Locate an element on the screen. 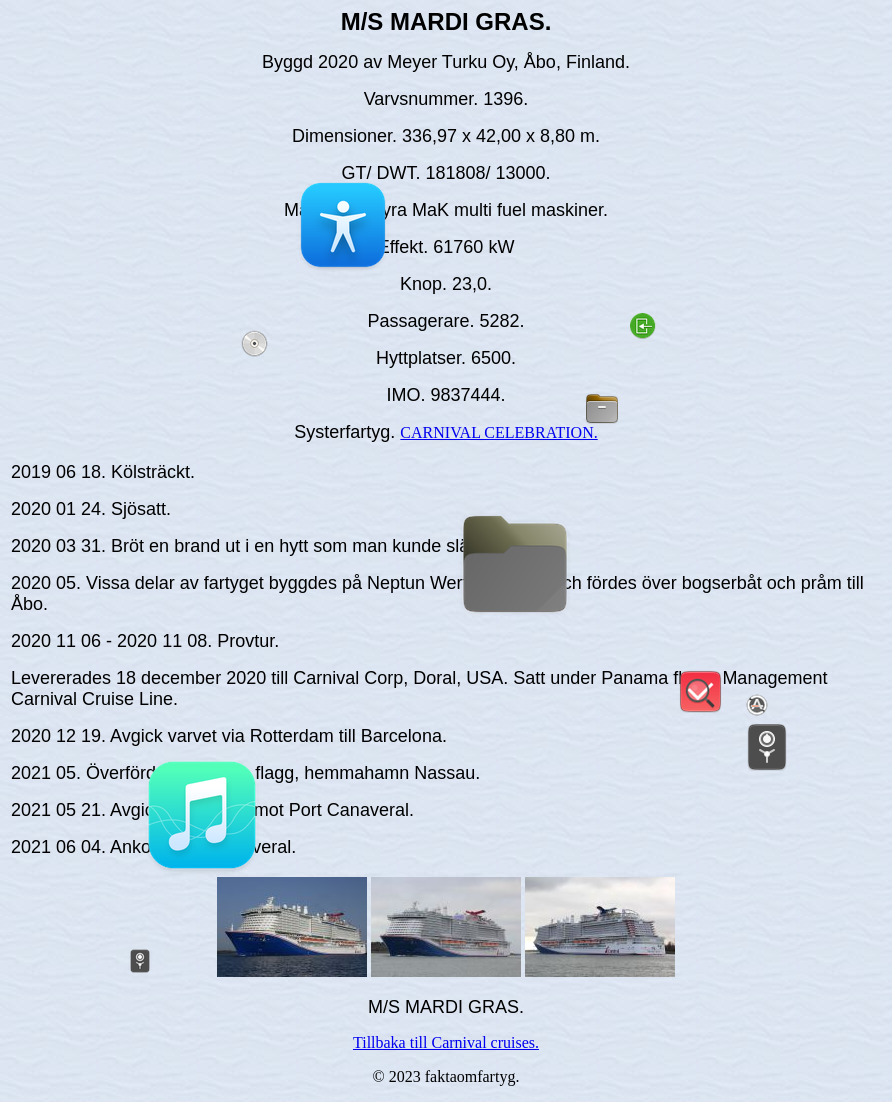 The width and height of the screenshot is (892, 1102). open file manager application is located at coordinates (602, 408).